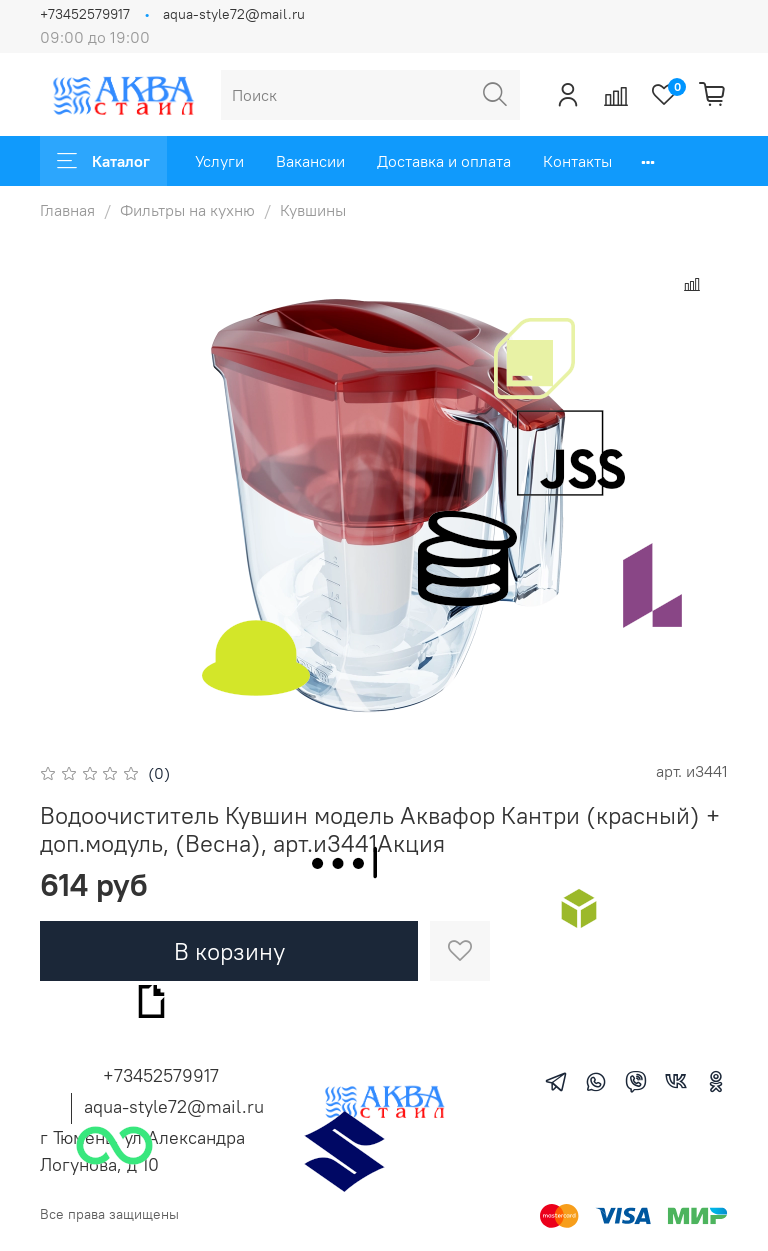 The height and width of the screenshot is (1251, 768). I want to click on open giphy to search for gifs, so click(151, 1001).